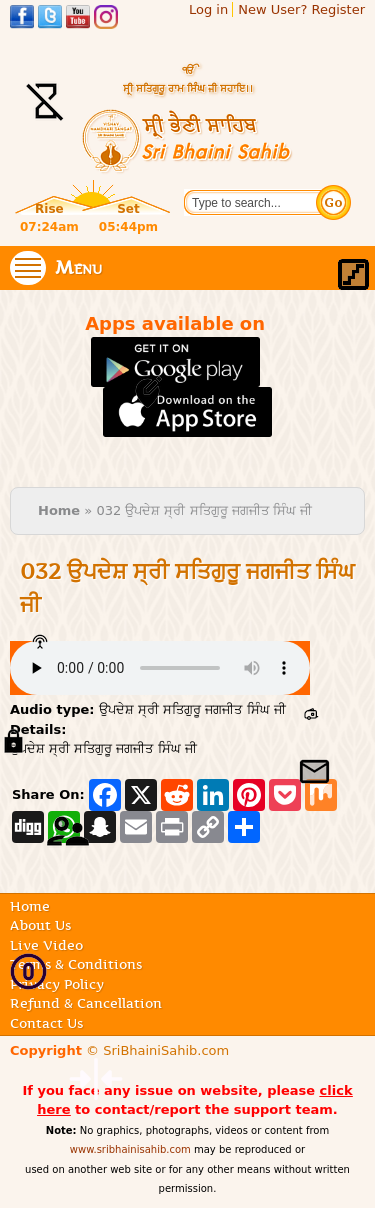 The width and height of the screenshot is (375, 1208). I want to click on edit a saved location, so click(147, 393).